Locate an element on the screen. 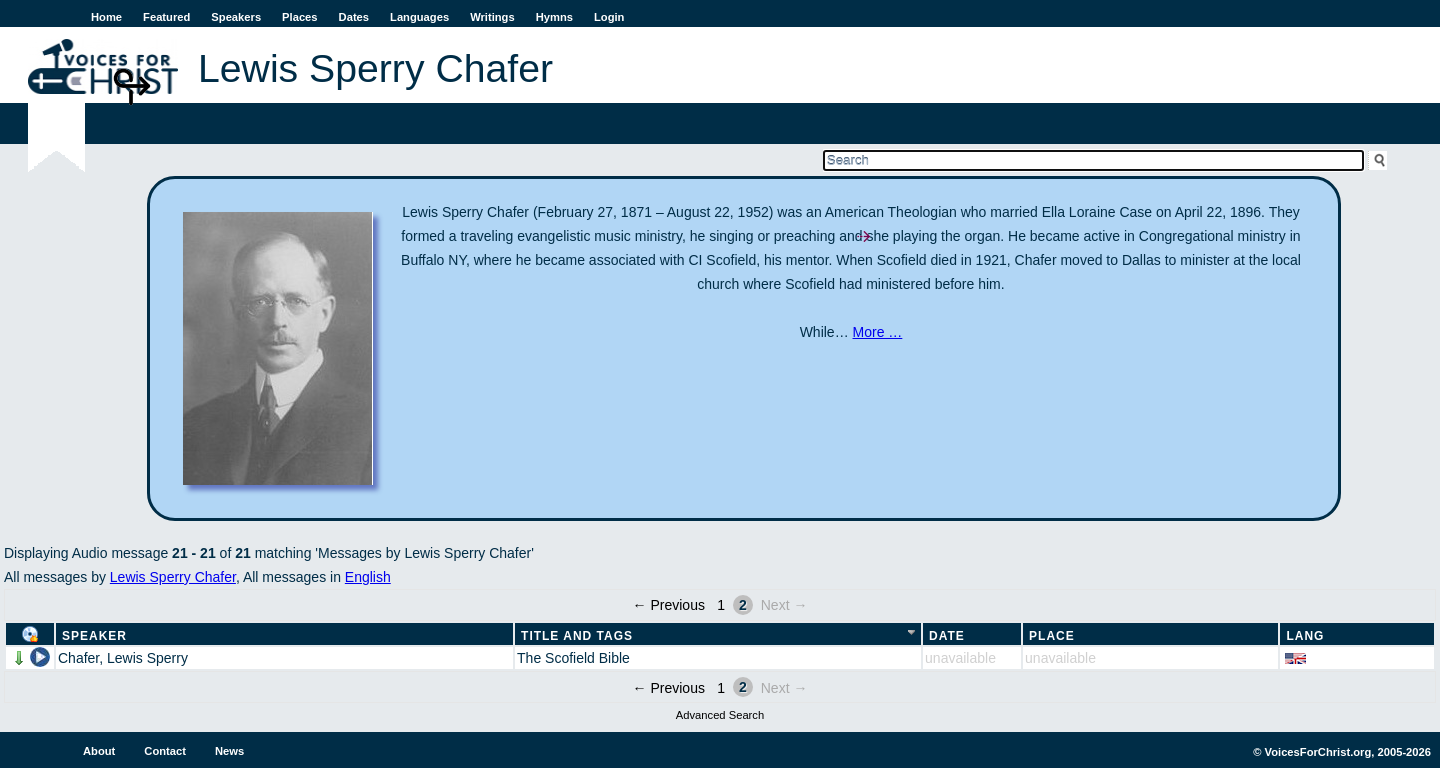 Image resolution: width=1440 pixels, height=768 pixels. redo or repeat the last action is located at coordinates (131, 86).